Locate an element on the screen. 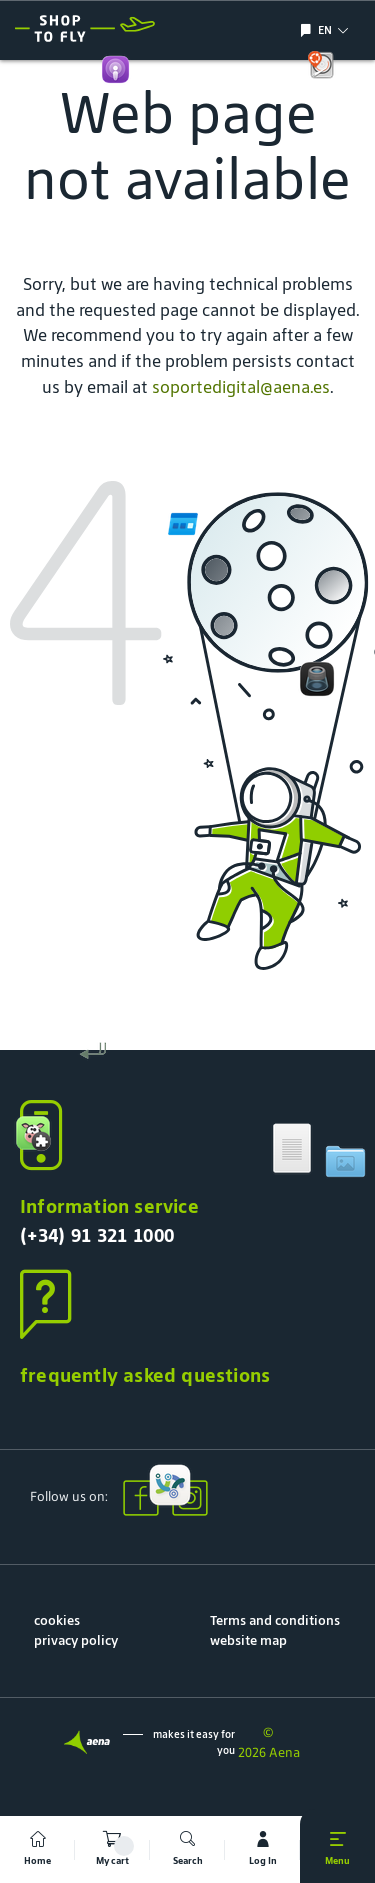 This screenshot has height=1883, width=375. open the apple podcasts app is located at coordinates (115, 69).